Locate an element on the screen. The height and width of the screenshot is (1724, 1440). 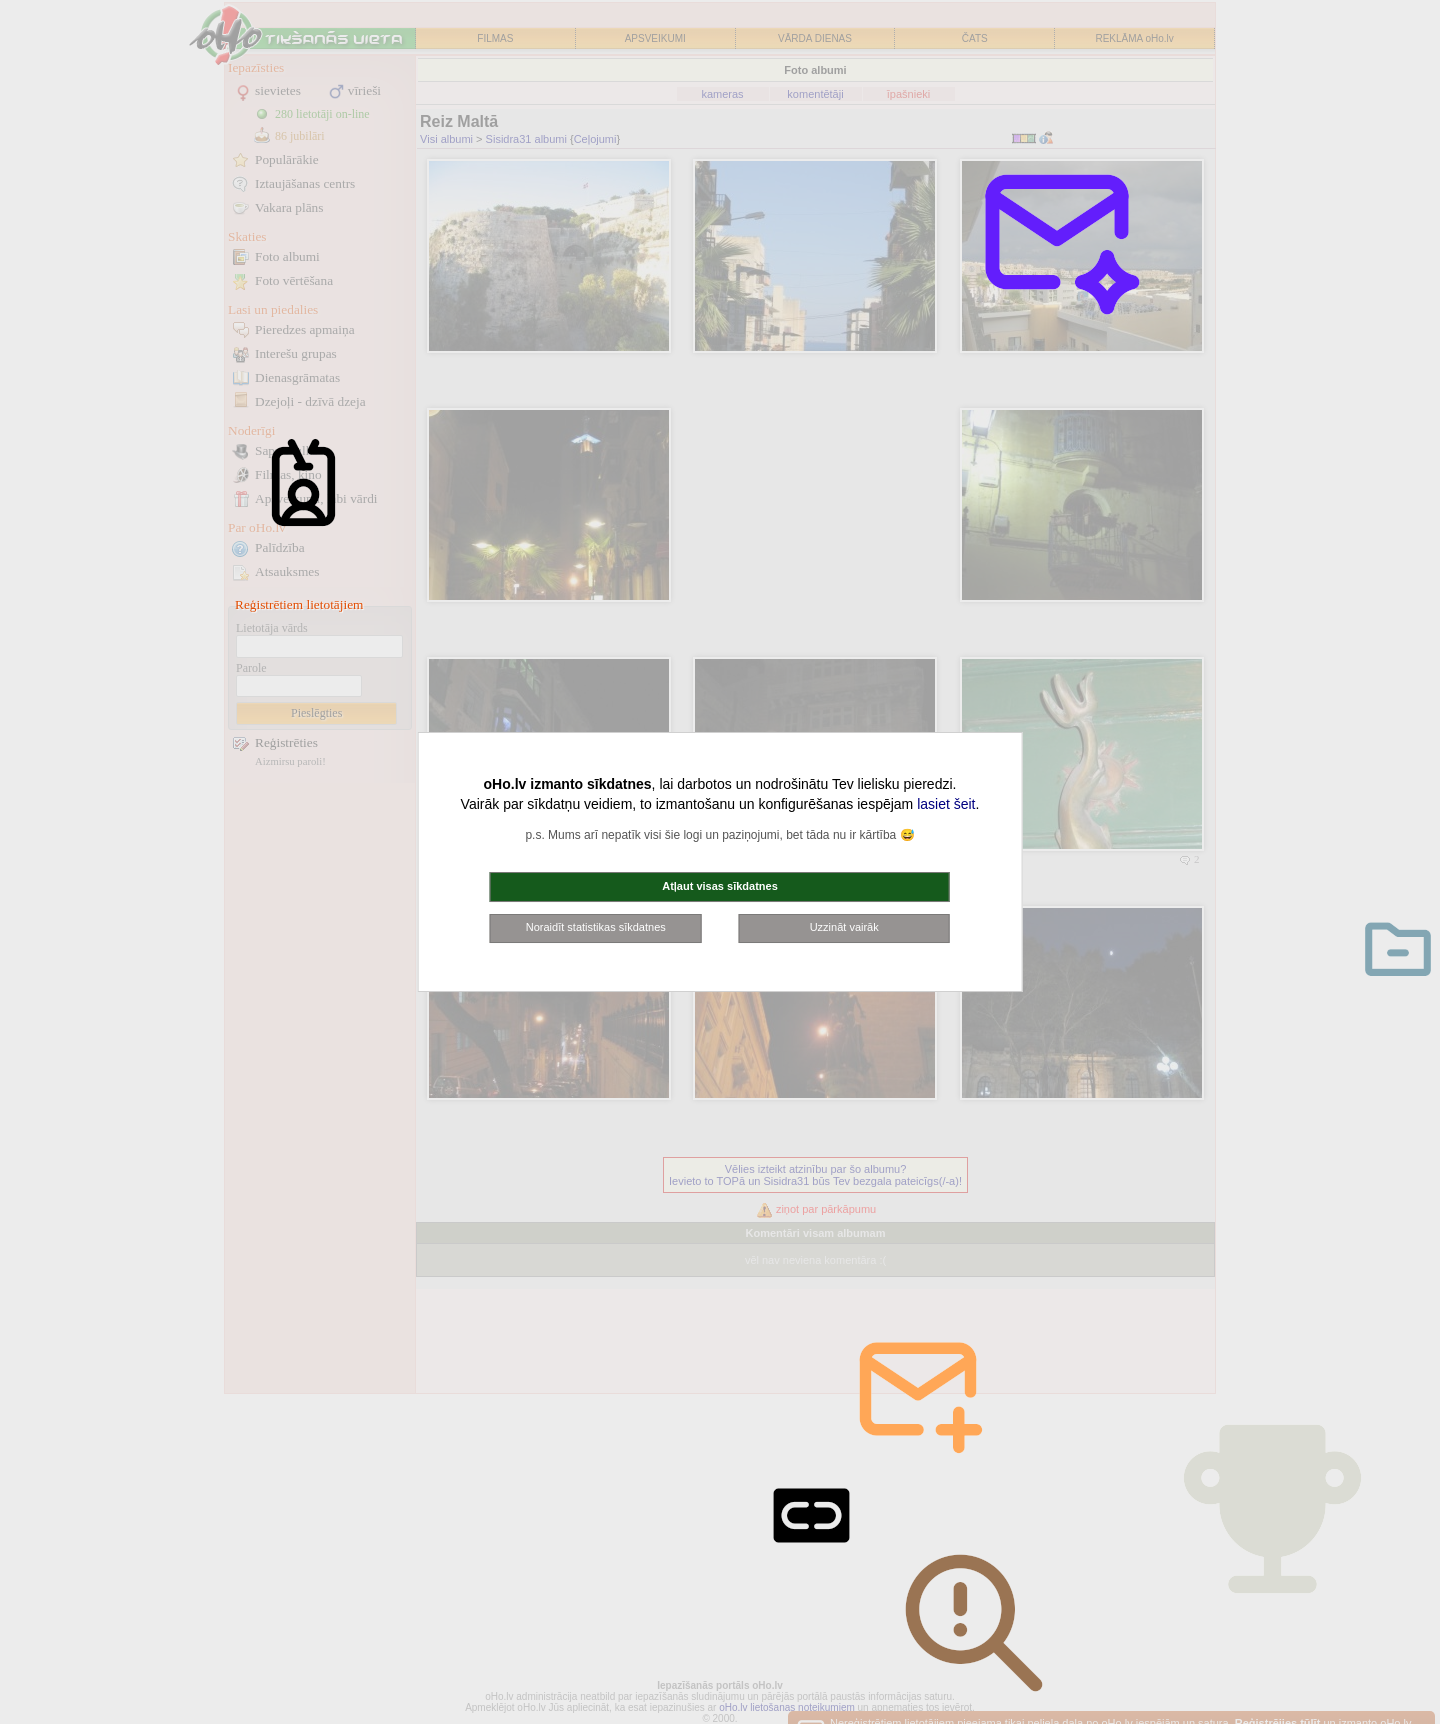
view employee badge or identification is located at coordinates (303, 482).